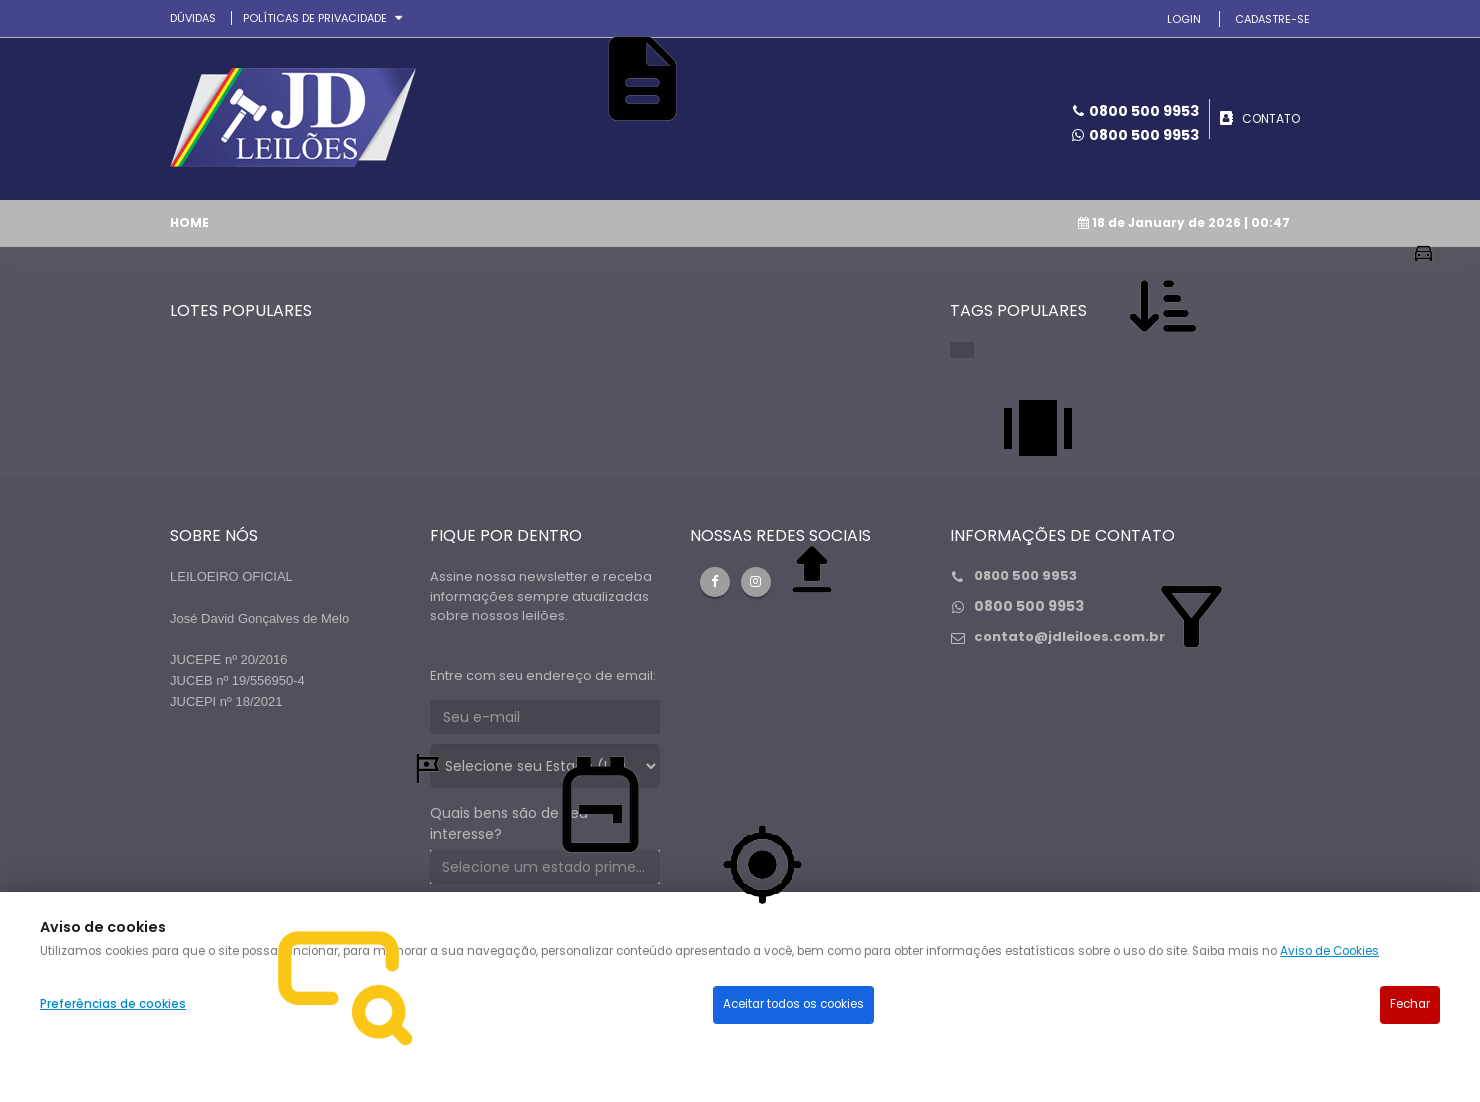 The width and height of the screenshot is (1480, 1102). Describe the element at coordinates (1191, 616) in the screenshot. I see `filter or sort content` at that location.